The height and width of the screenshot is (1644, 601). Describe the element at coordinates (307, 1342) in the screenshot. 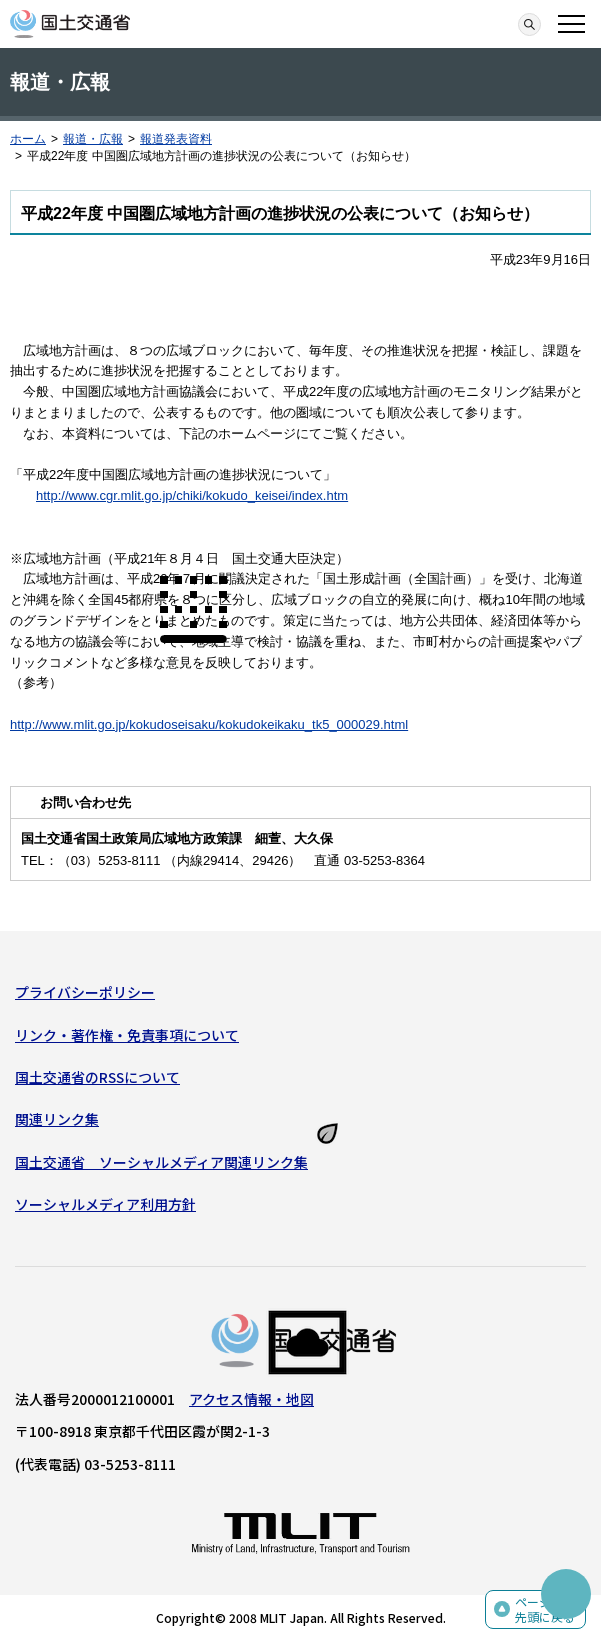

I see `access daydream or screen saver settings` at that location.